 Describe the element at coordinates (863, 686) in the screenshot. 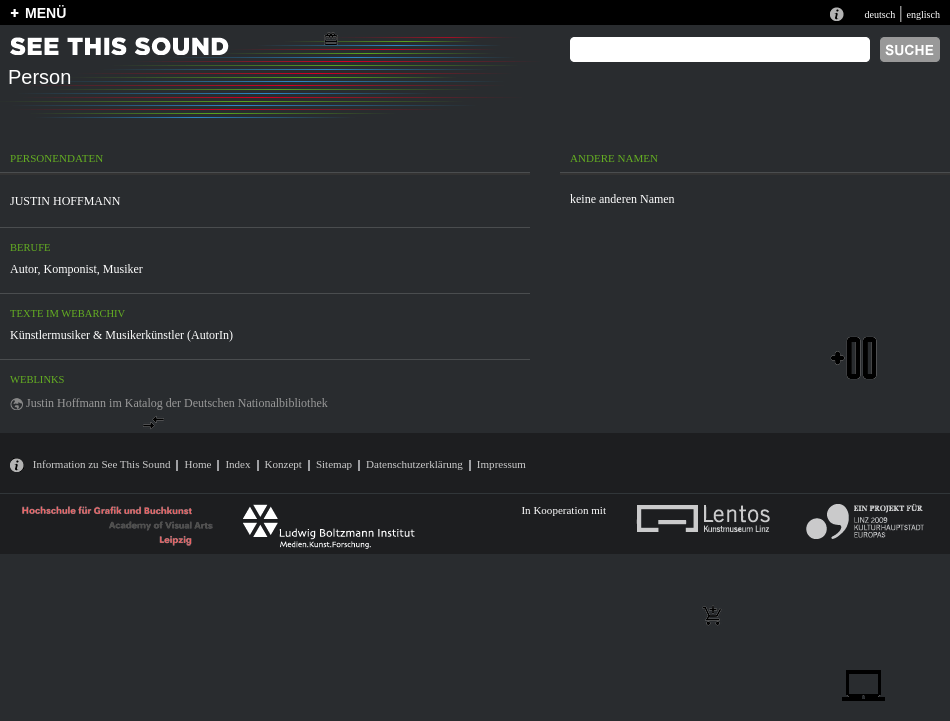

I see `switch to desktop view` at that location.